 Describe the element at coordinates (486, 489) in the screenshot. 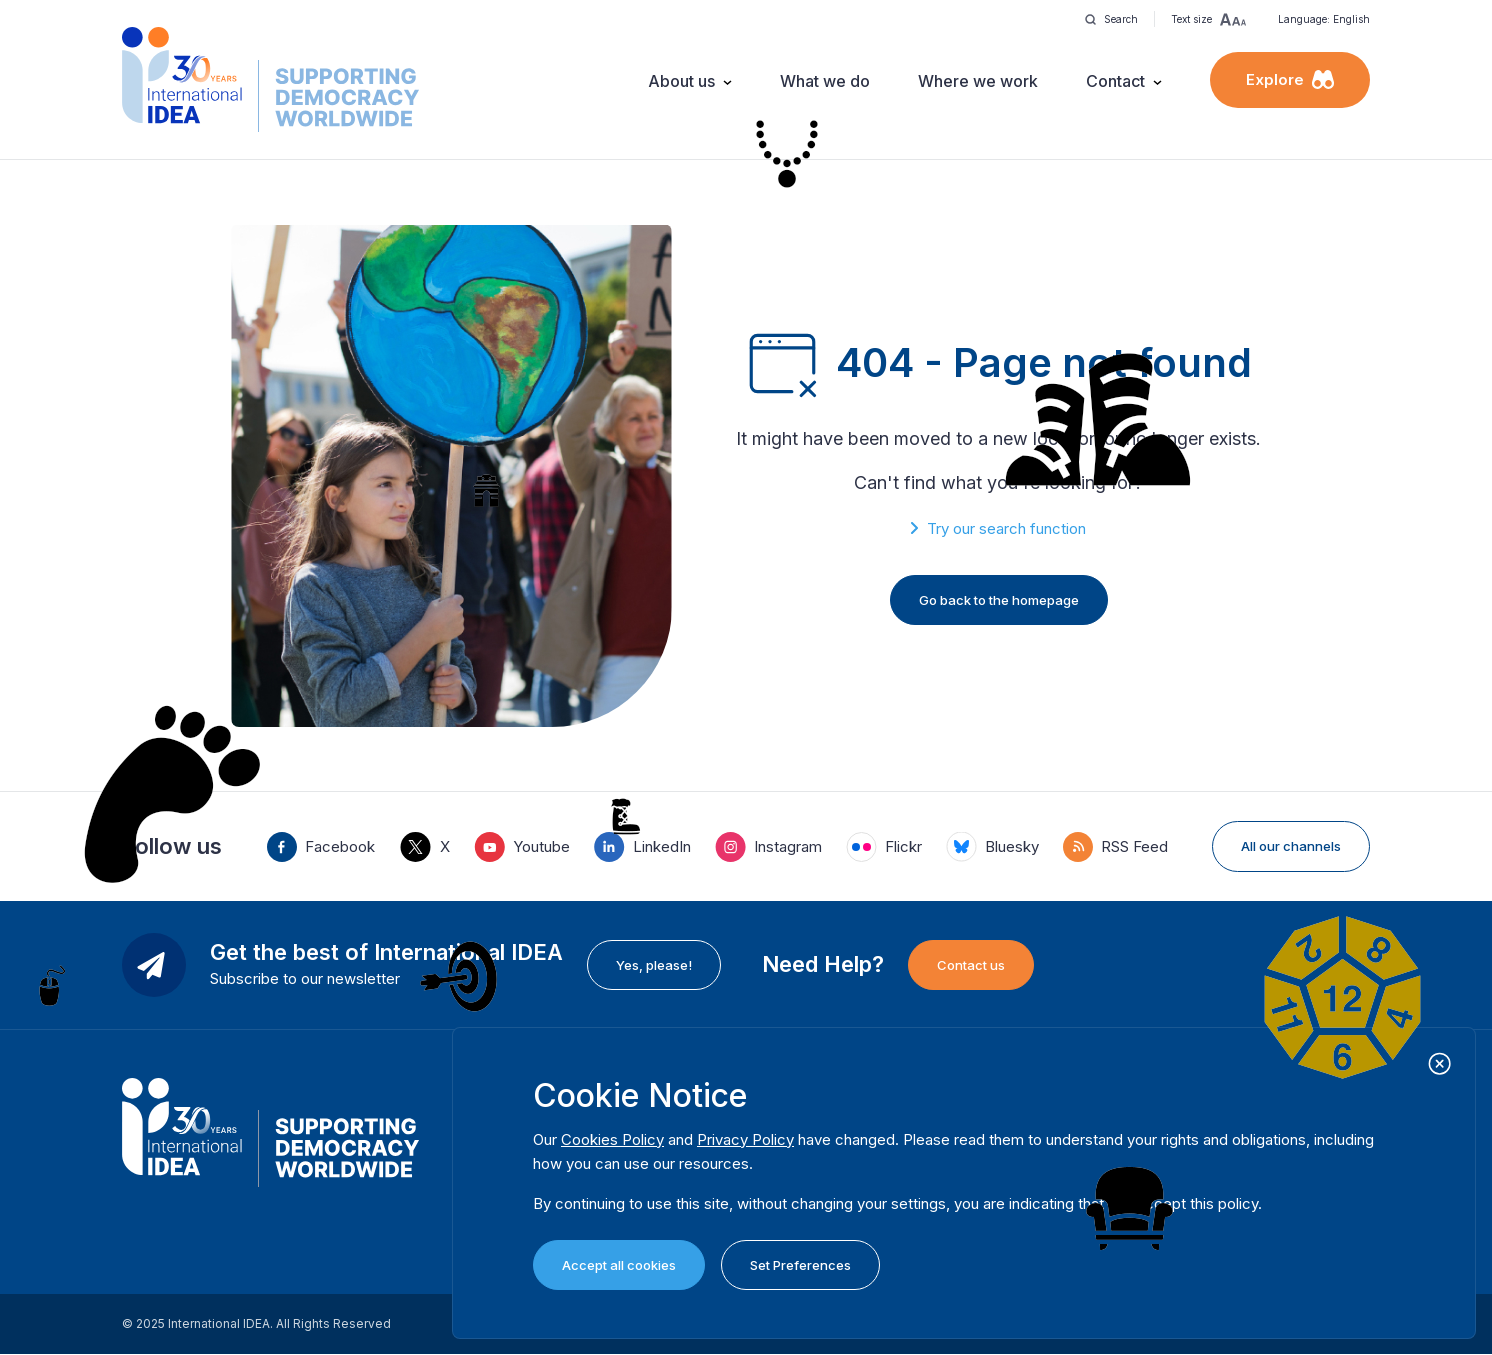

I see `view India Gate landmark information` at that location.